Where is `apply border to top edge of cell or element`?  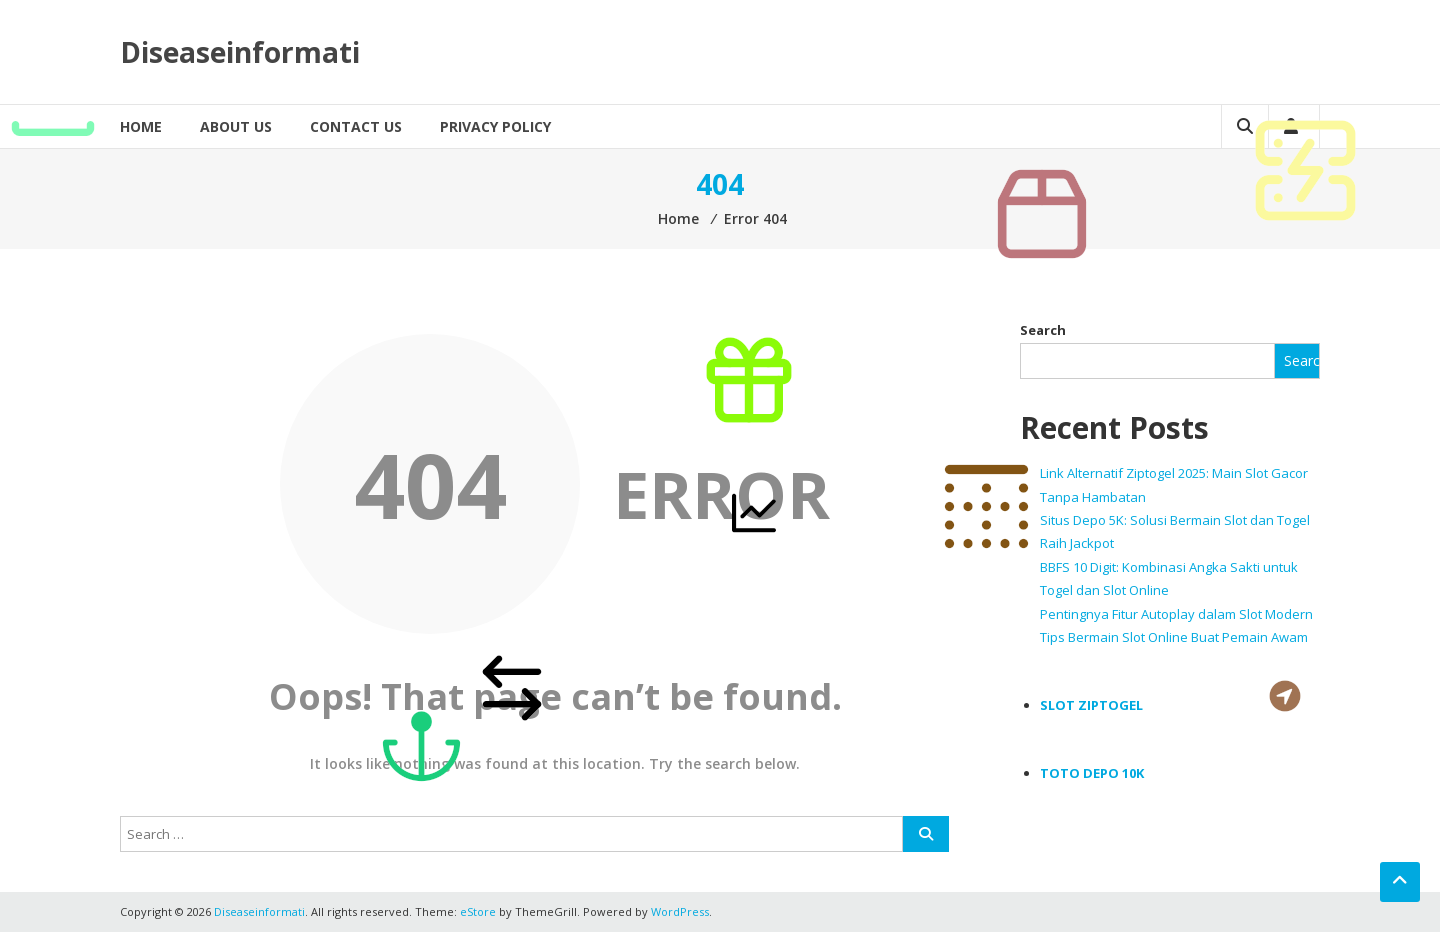
apply border to top edge of cell or element is located at coordinates (986, 506).